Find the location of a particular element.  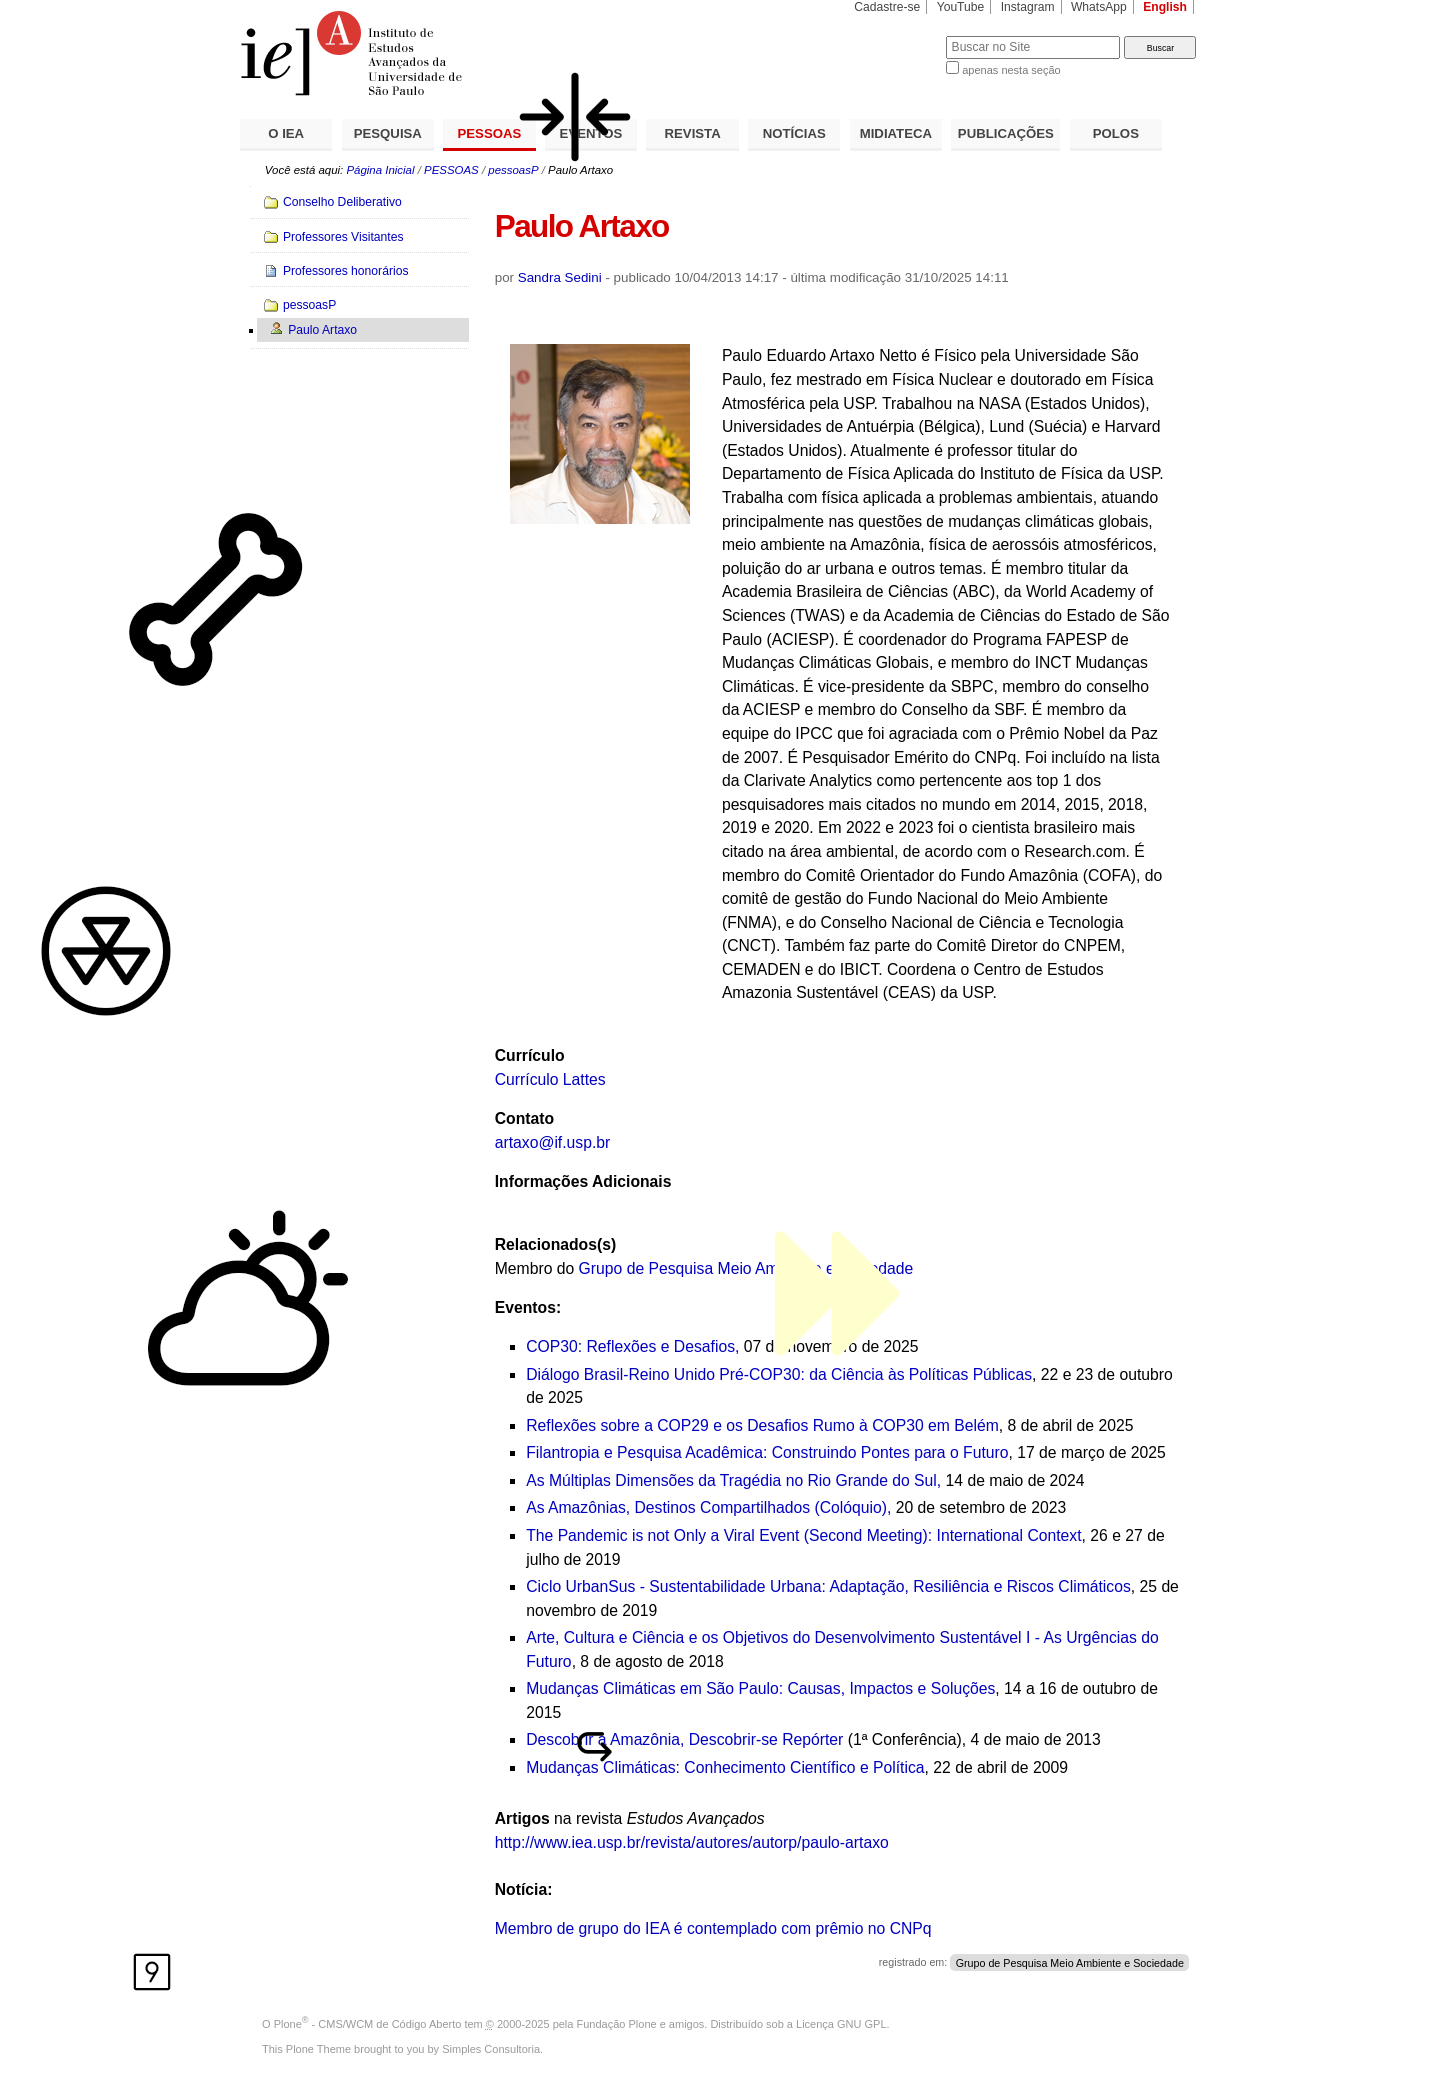

indicates partly cloudy weather conditions is located at coordinates (248, 1298).